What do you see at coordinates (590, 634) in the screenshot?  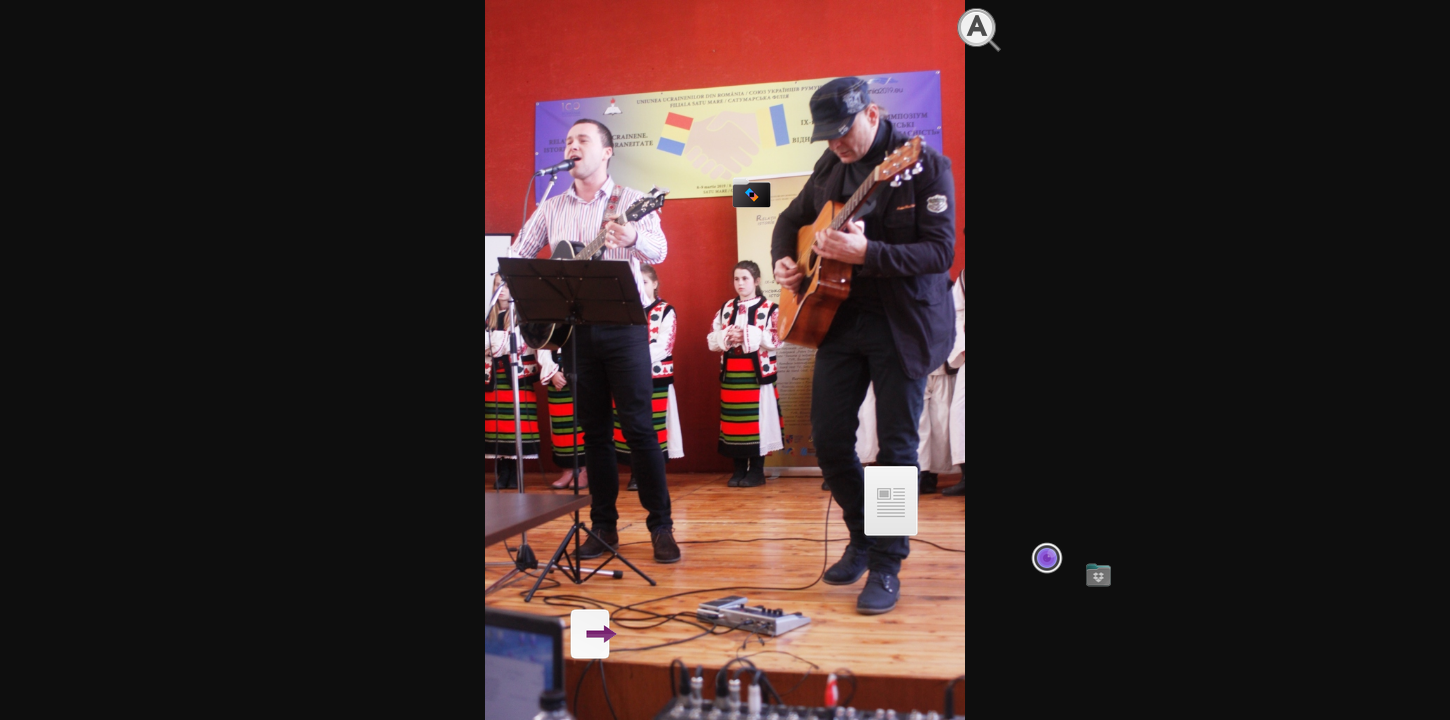 I see `export document to another location` at bounding box center [590, 634].